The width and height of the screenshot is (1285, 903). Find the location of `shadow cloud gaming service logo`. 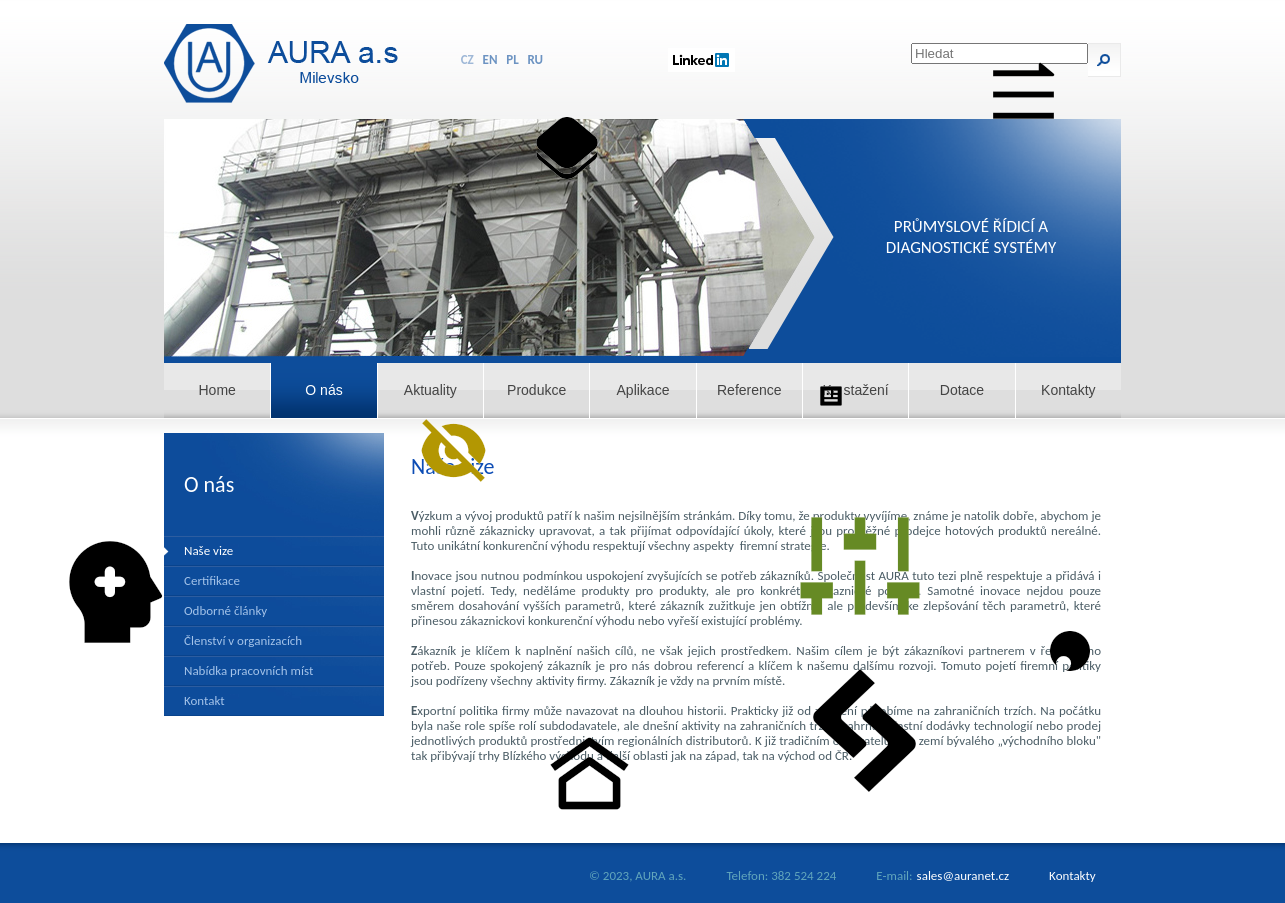

shadow cloud gaming service logo is located at coordinates (1070, 651).